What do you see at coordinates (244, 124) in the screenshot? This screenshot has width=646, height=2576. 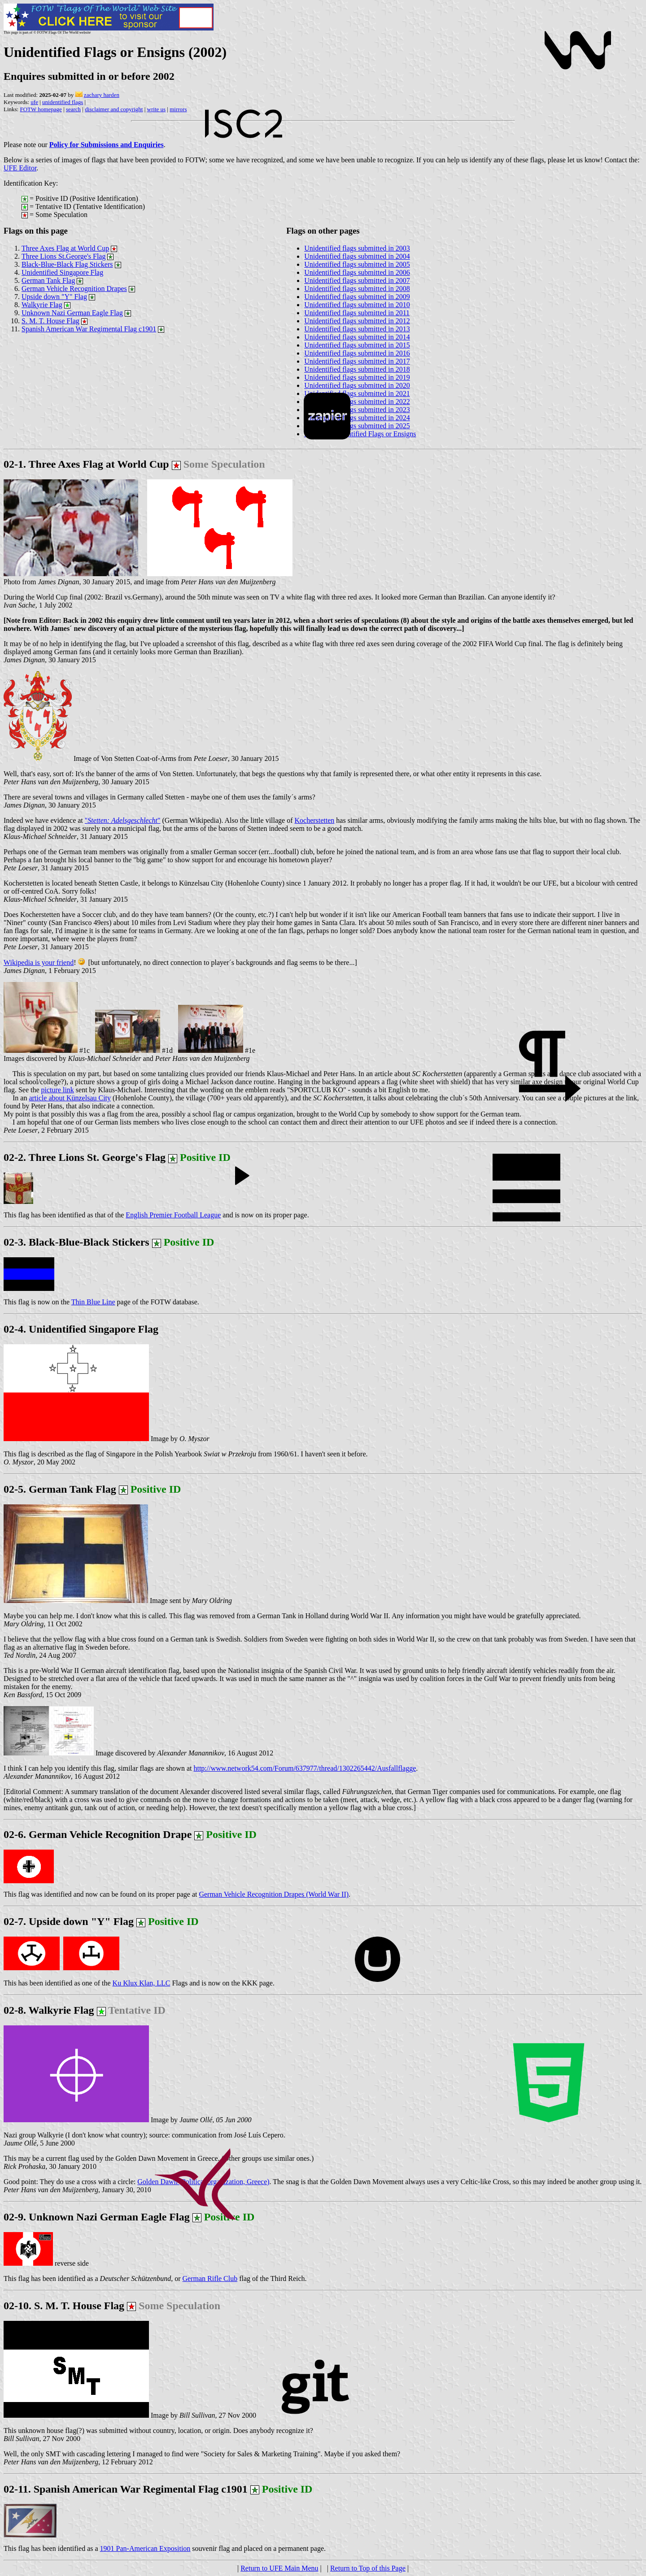 I see `ISC² official logo` at bounding box center [244, 124].